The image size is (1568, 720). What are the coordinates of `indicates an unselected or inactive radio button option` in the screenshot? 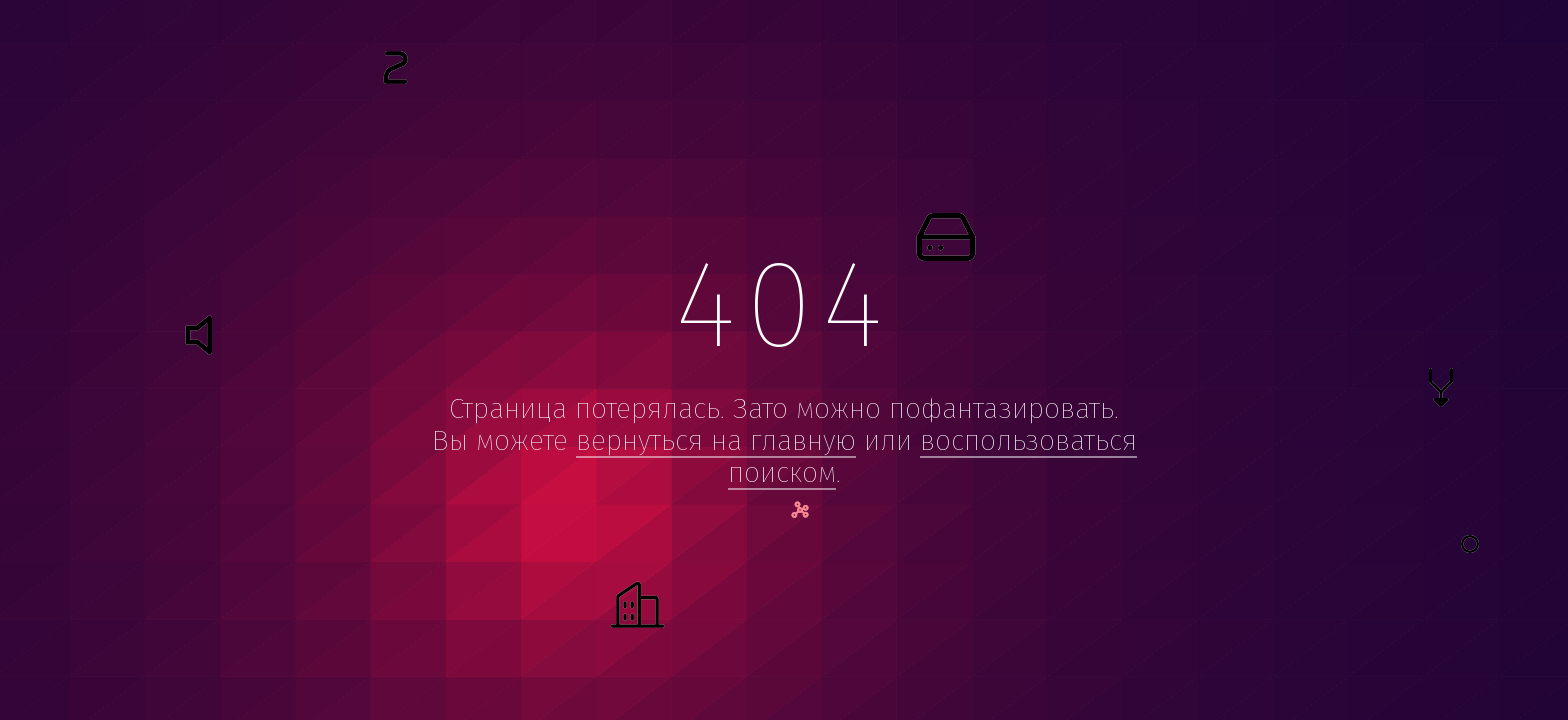 It's located at (1470, 544).